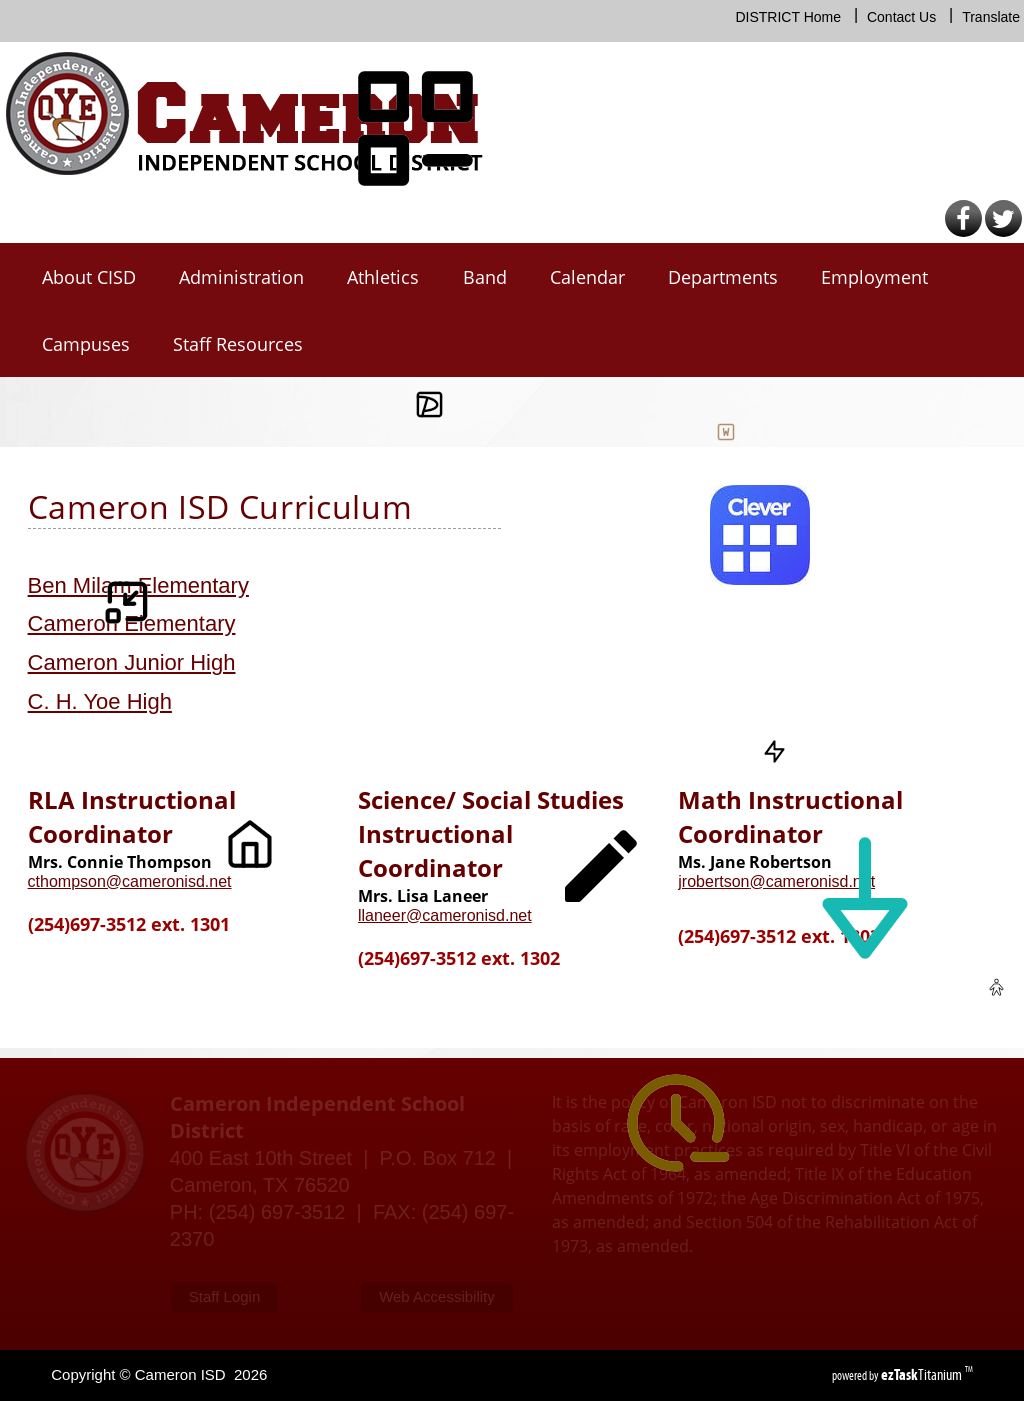 This screenshot has height=1401, width=1024. What do you see at coordinates (250, 844) in the screenshot?
I see `navigate to the home screen` at bounding box center [250, 844].